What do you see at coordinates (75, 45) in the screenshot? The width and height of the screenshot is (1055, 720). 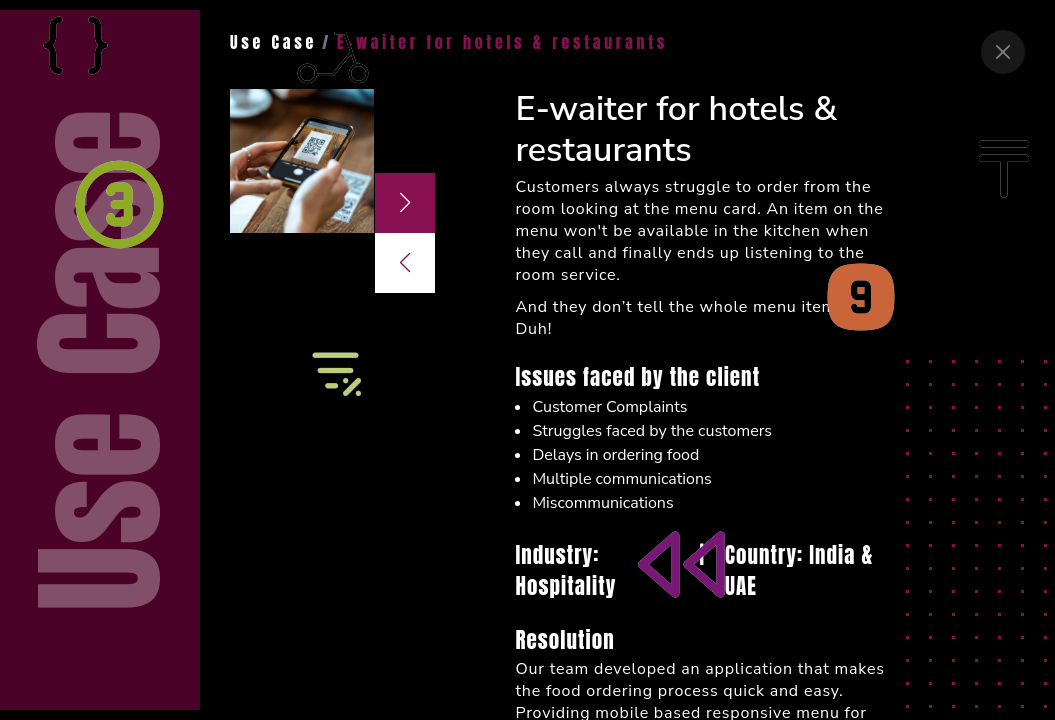 I see `insert code block or code snippet` at bounding box center [75, 45].